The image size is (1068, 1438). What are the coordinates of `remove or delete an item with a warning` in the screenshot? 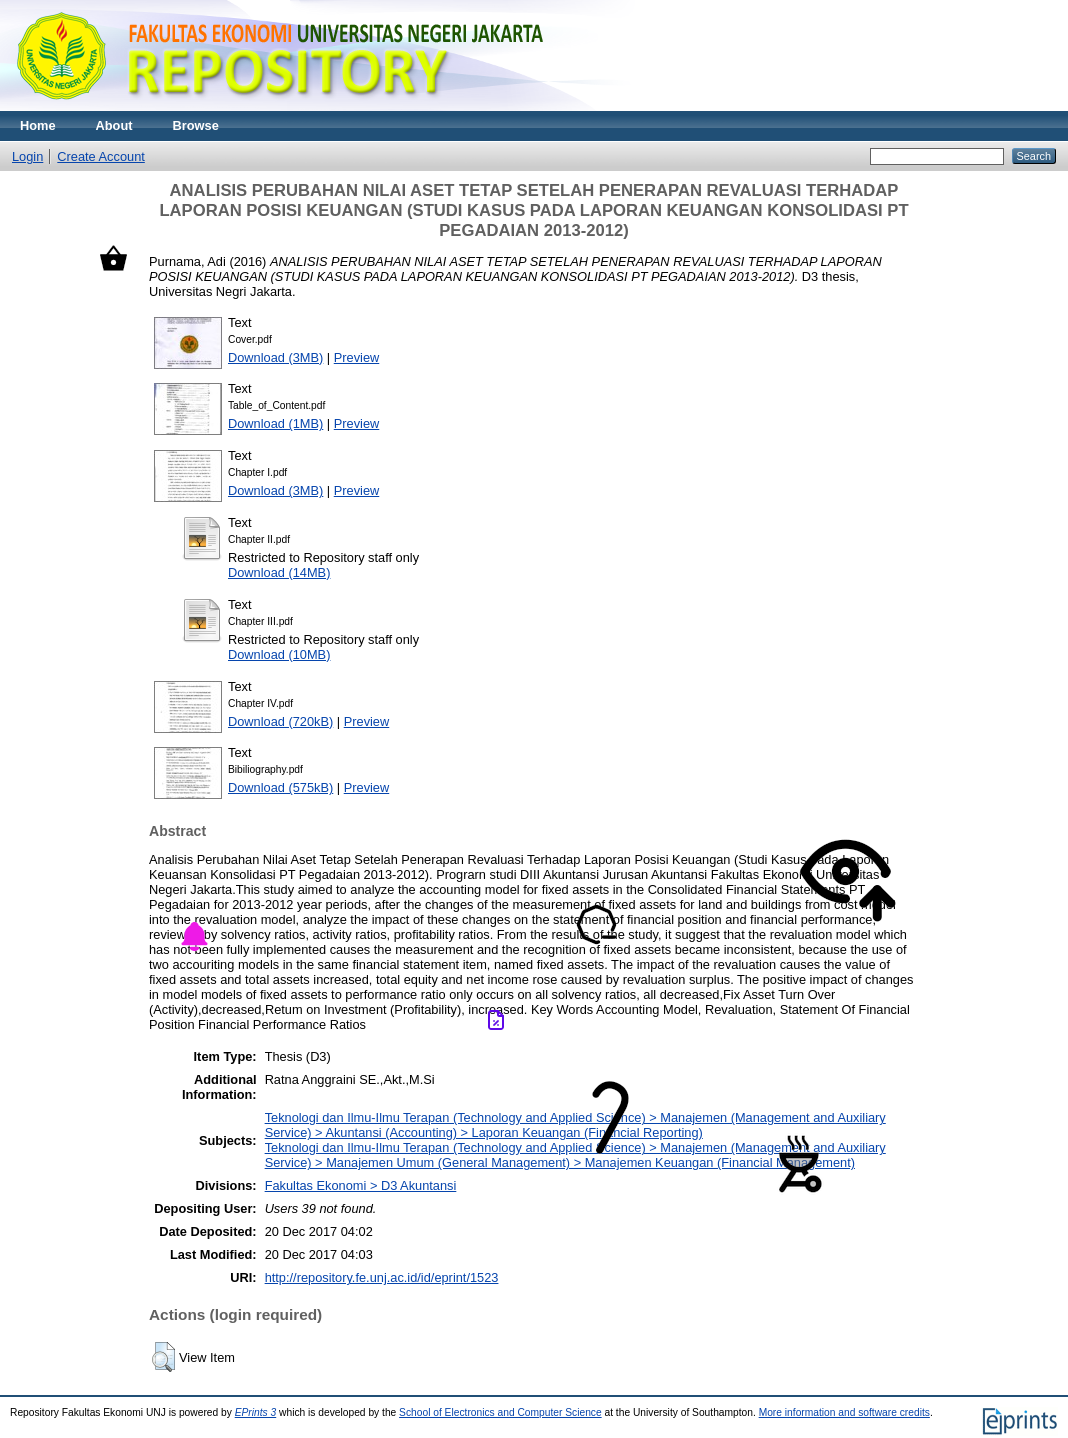 It's located at (596, 924).